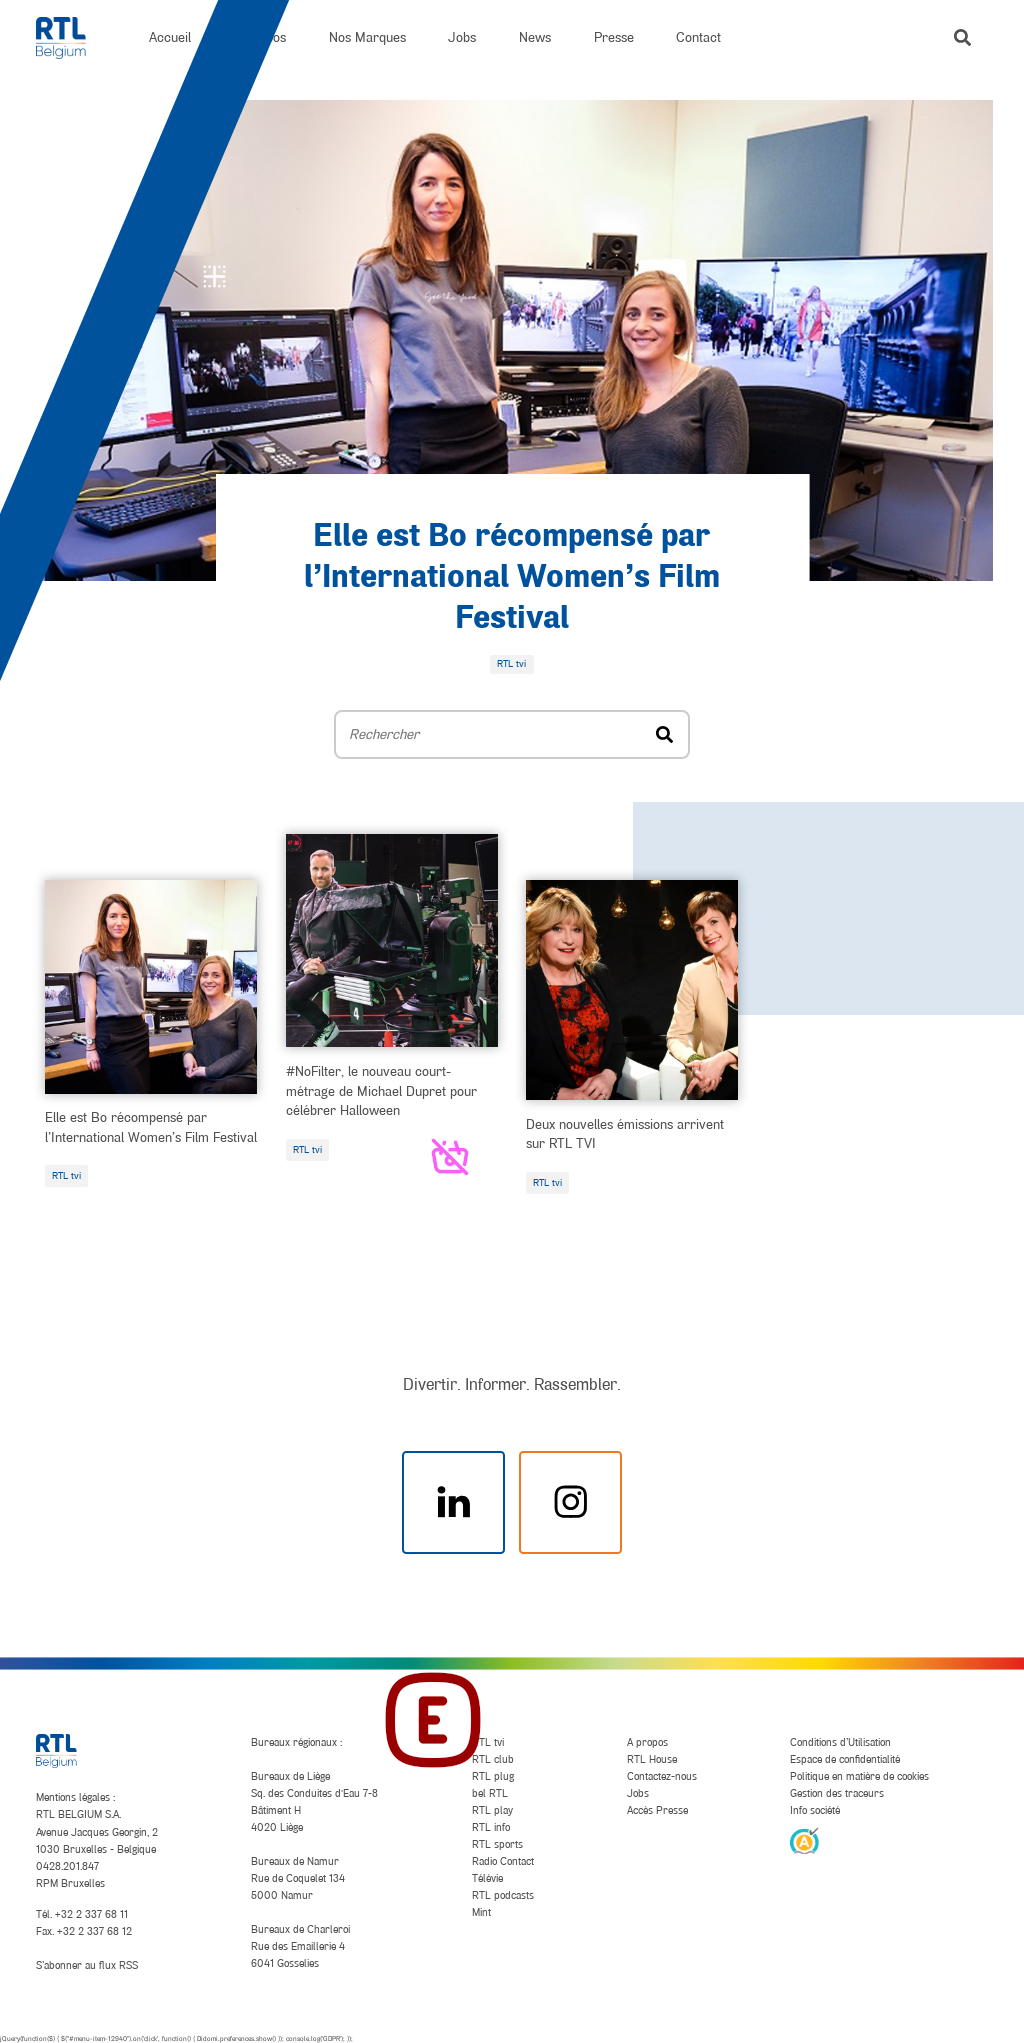  What do you see at coordinates (450, 1157) in the screenshot?
I see `item unavailable for purchase` at bounding box center [450, 1157].